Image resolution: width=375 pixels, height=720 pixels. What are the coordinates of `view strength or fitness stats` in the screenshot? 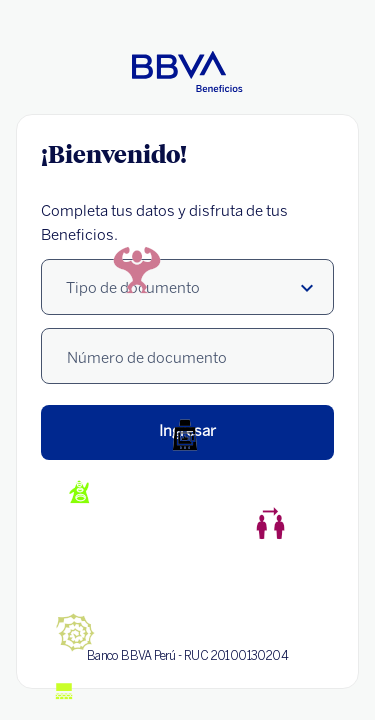 It's located at (137, 270).